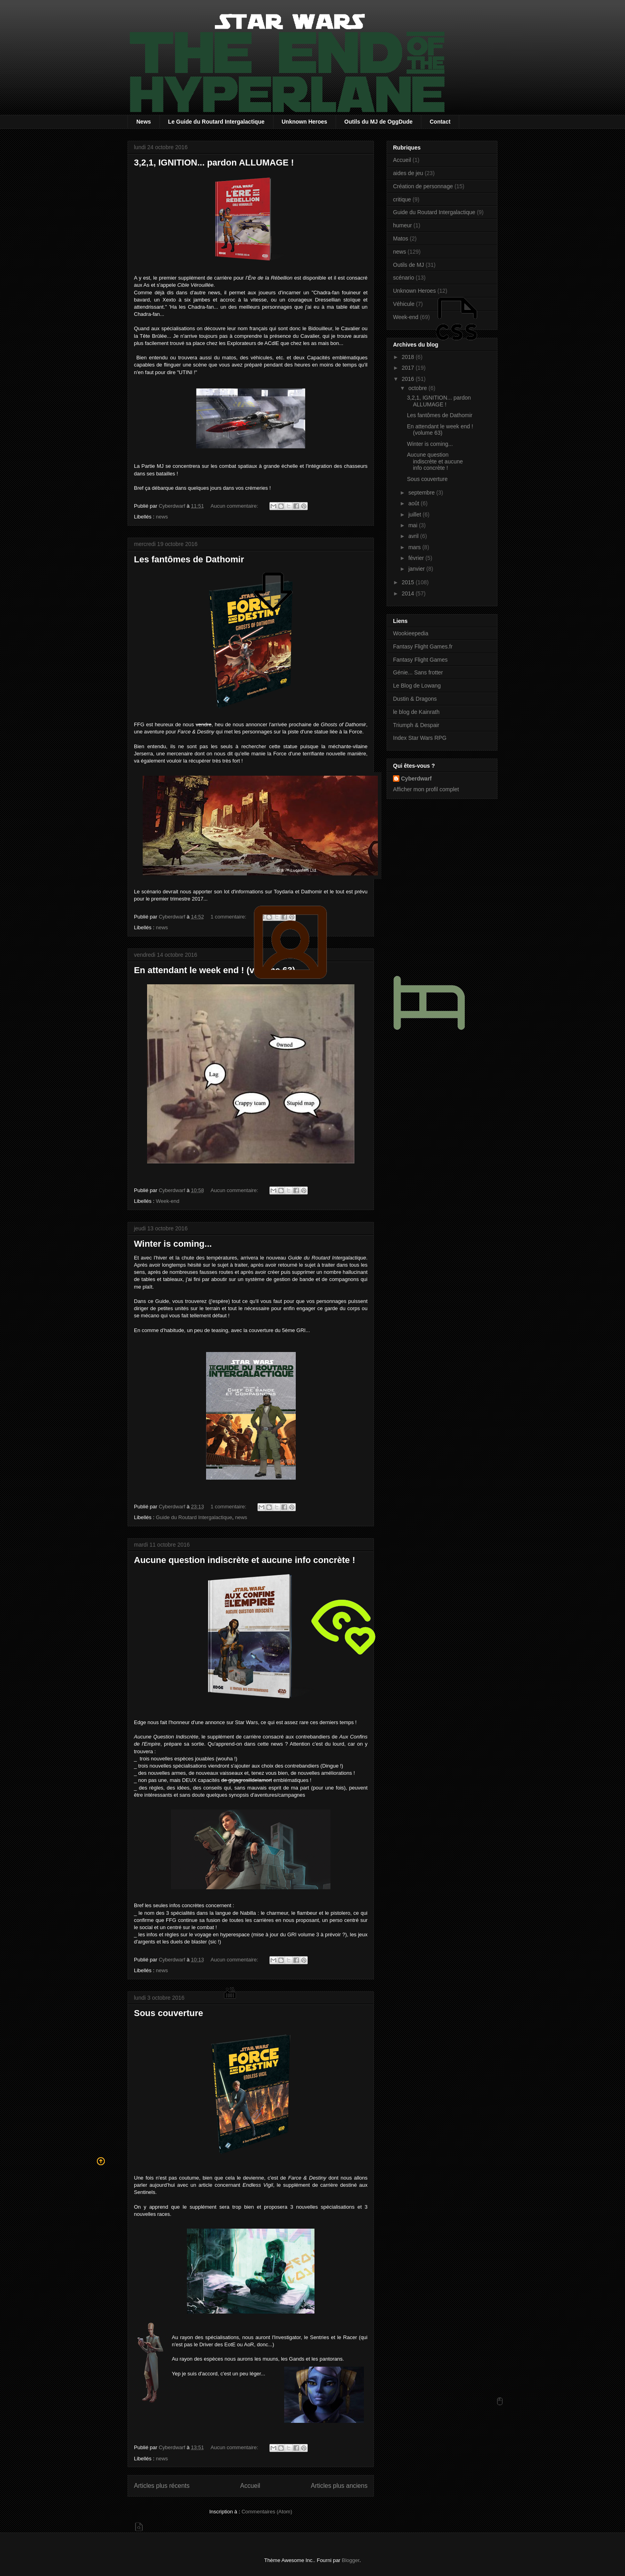  I want to click on indicates hot tub or spa amenity available, so click(230, 1993).